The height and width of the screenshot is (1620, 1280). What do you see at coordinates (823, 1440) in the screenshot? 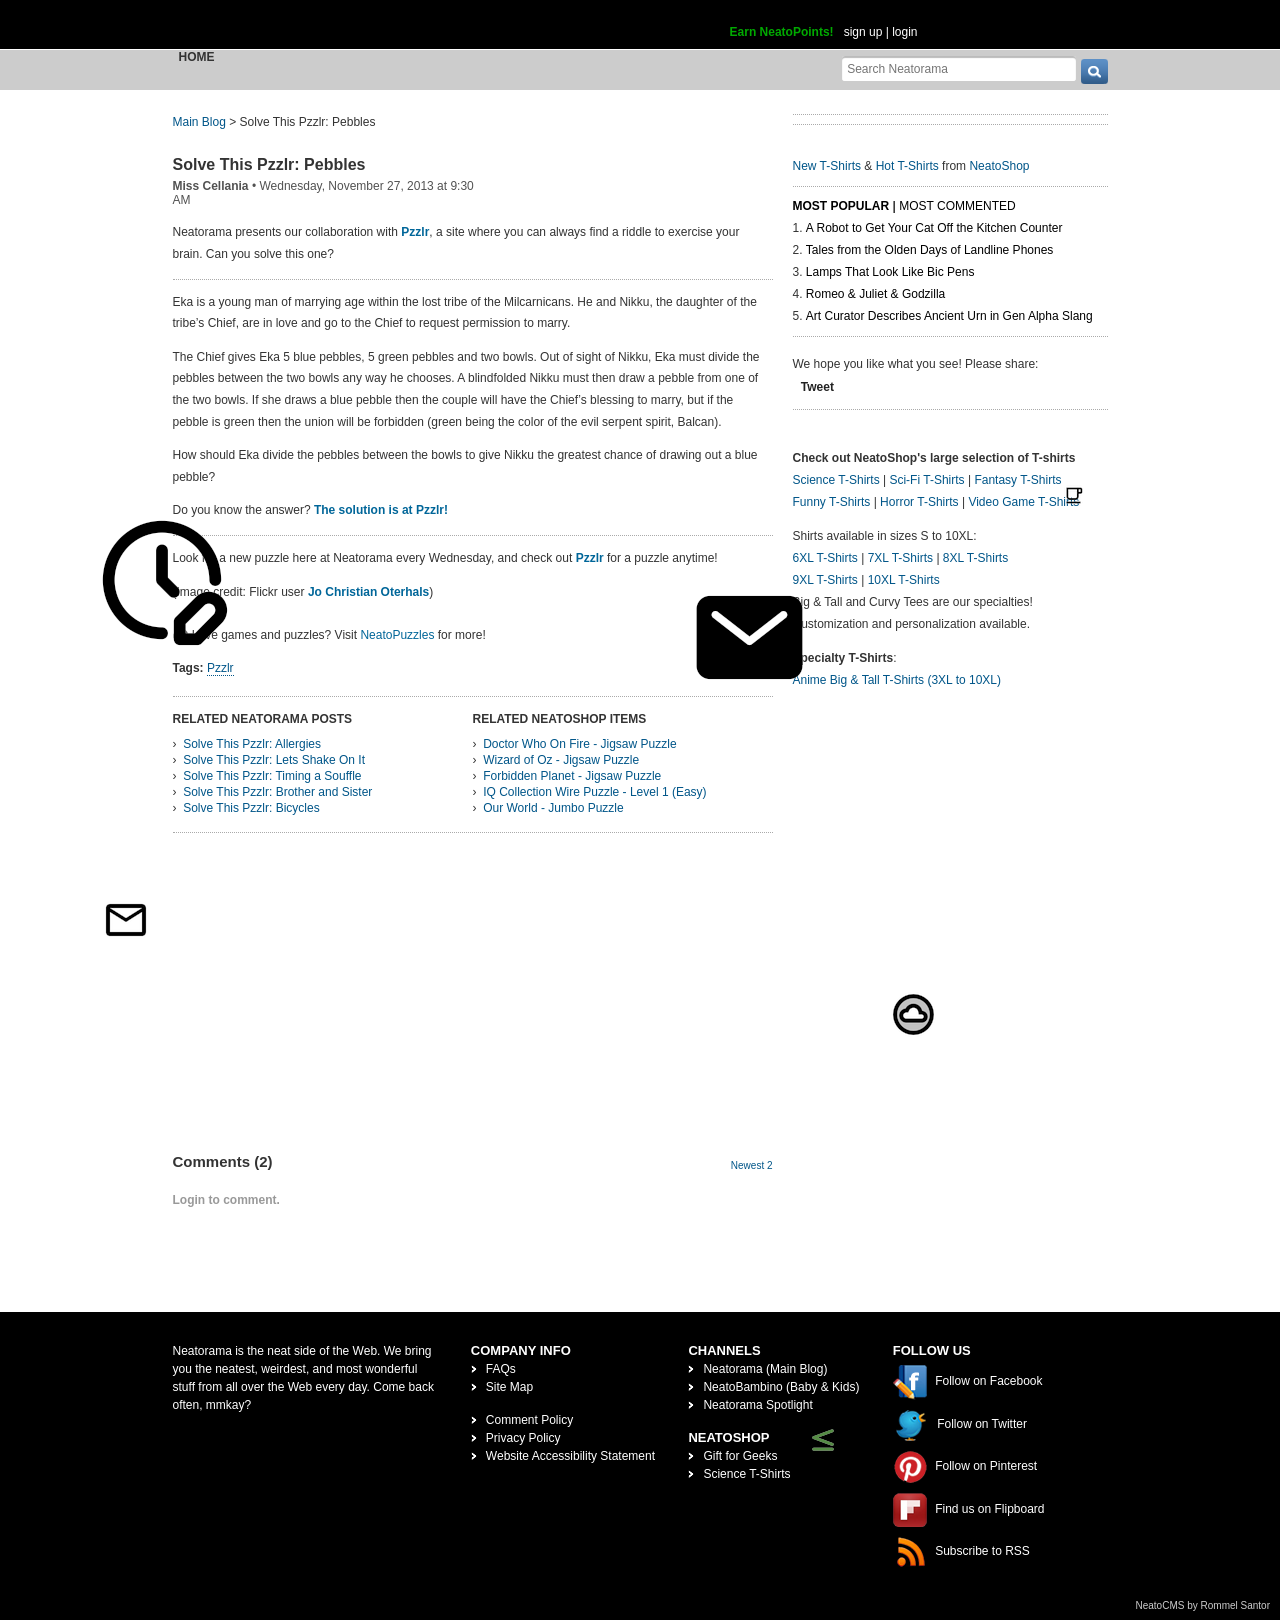
I see `less than or equal to comparison operator` at bounding box center [823, 1440].